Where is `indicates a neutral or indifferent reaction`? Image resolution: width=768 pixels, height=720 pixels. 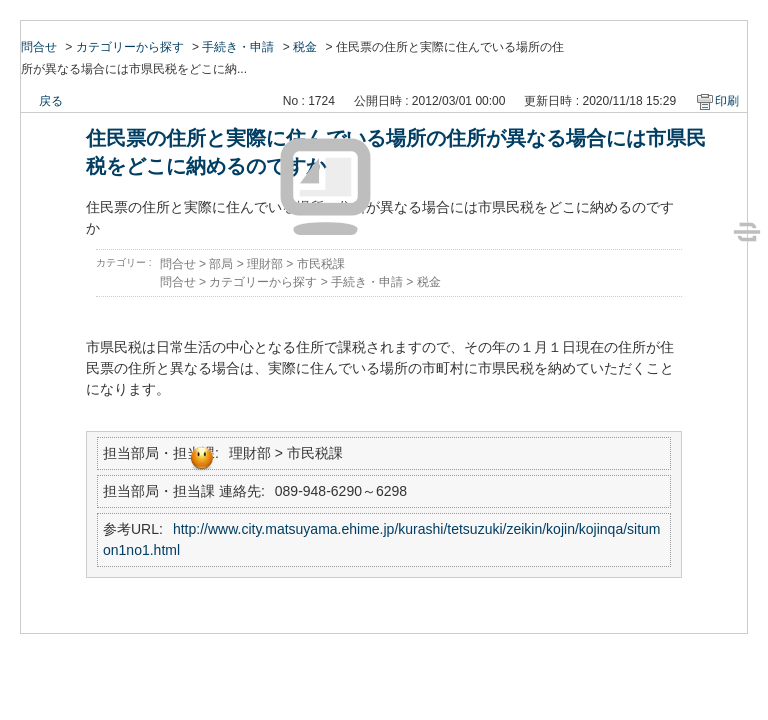
indicates a neutral or indifferent reaction is located at coordinates (202, 459).